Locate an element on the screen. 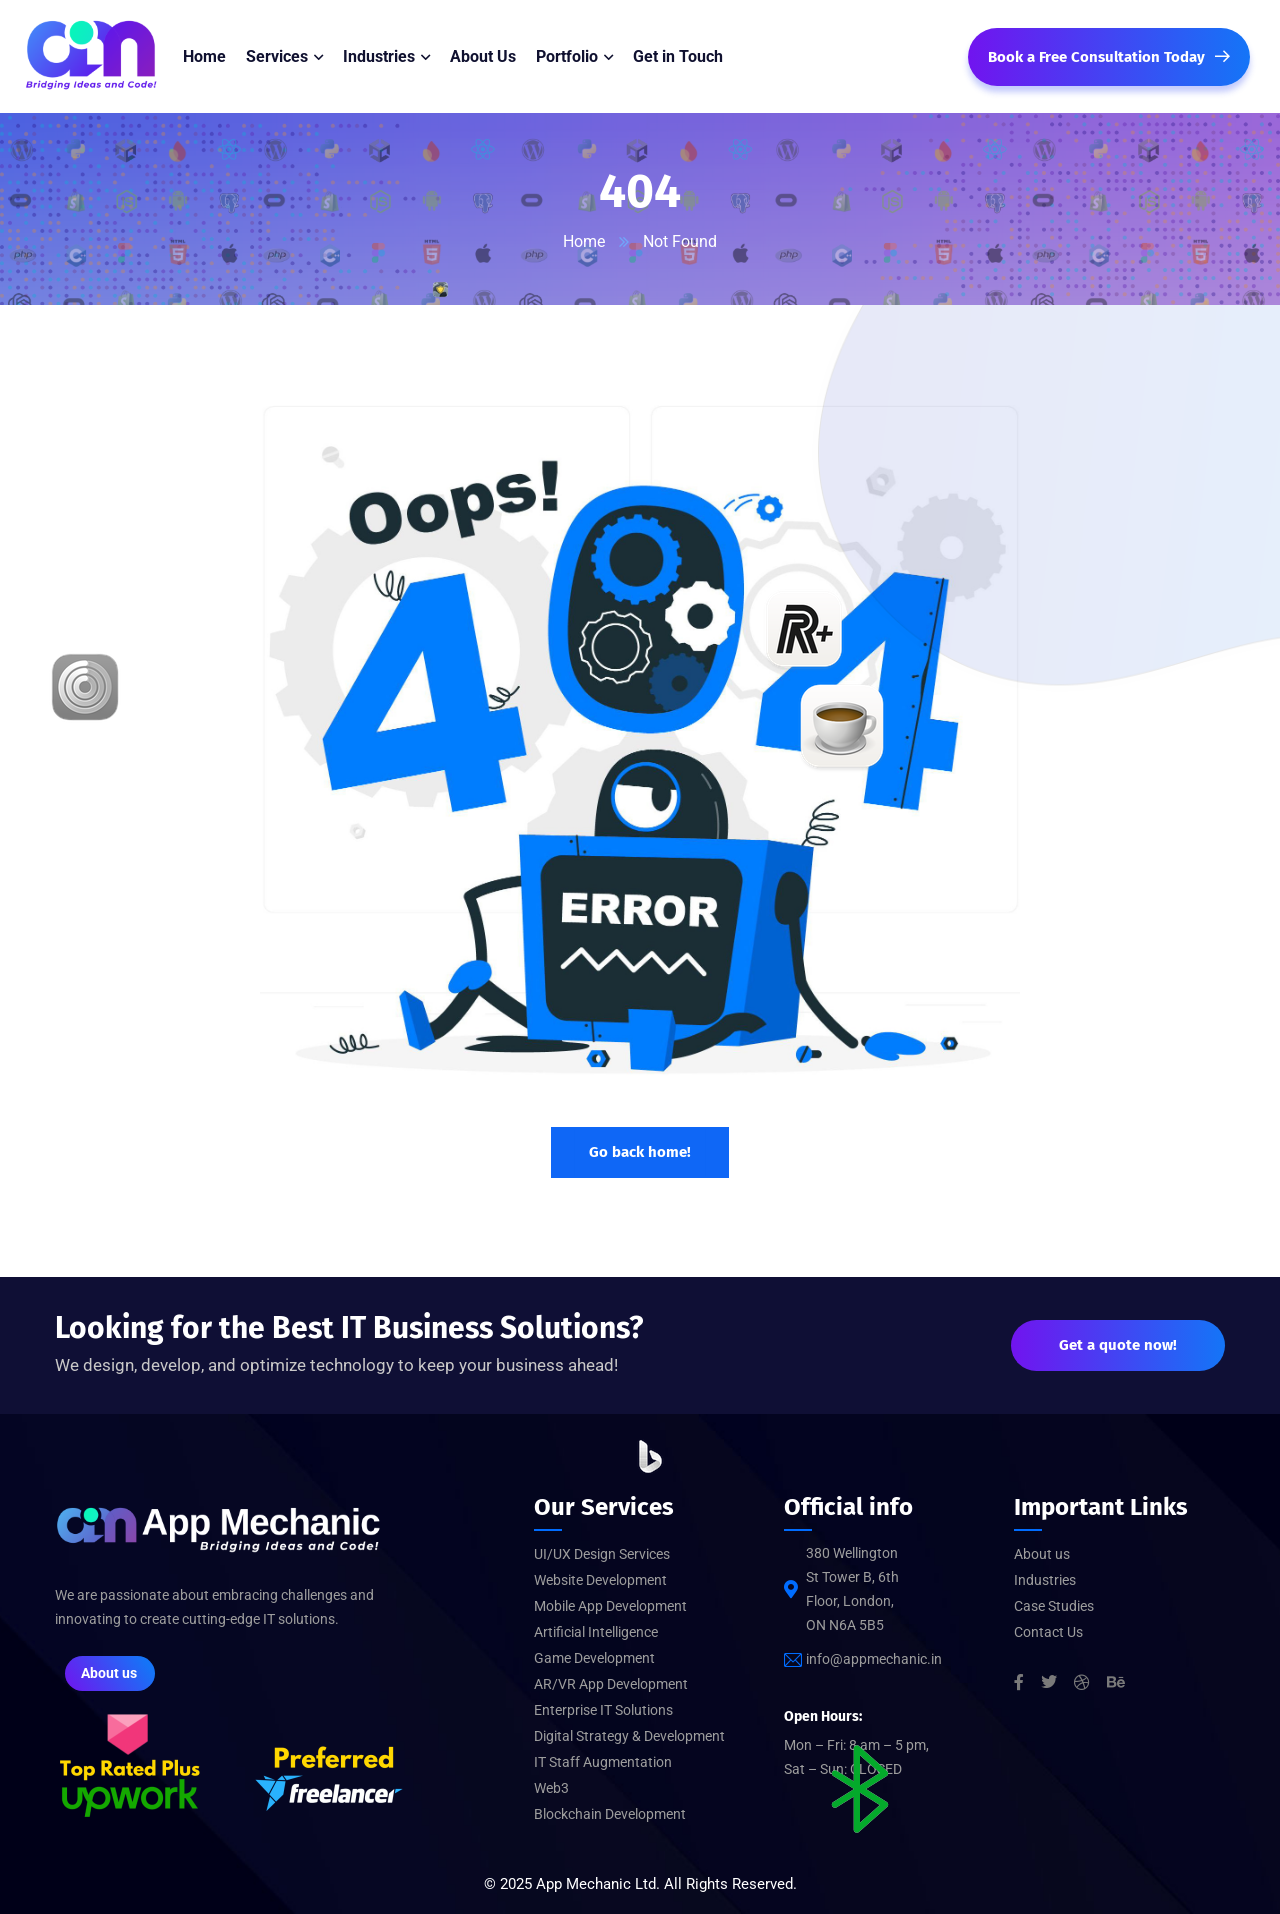  open vpn settings and preferences is located at coordinates (440, 289).